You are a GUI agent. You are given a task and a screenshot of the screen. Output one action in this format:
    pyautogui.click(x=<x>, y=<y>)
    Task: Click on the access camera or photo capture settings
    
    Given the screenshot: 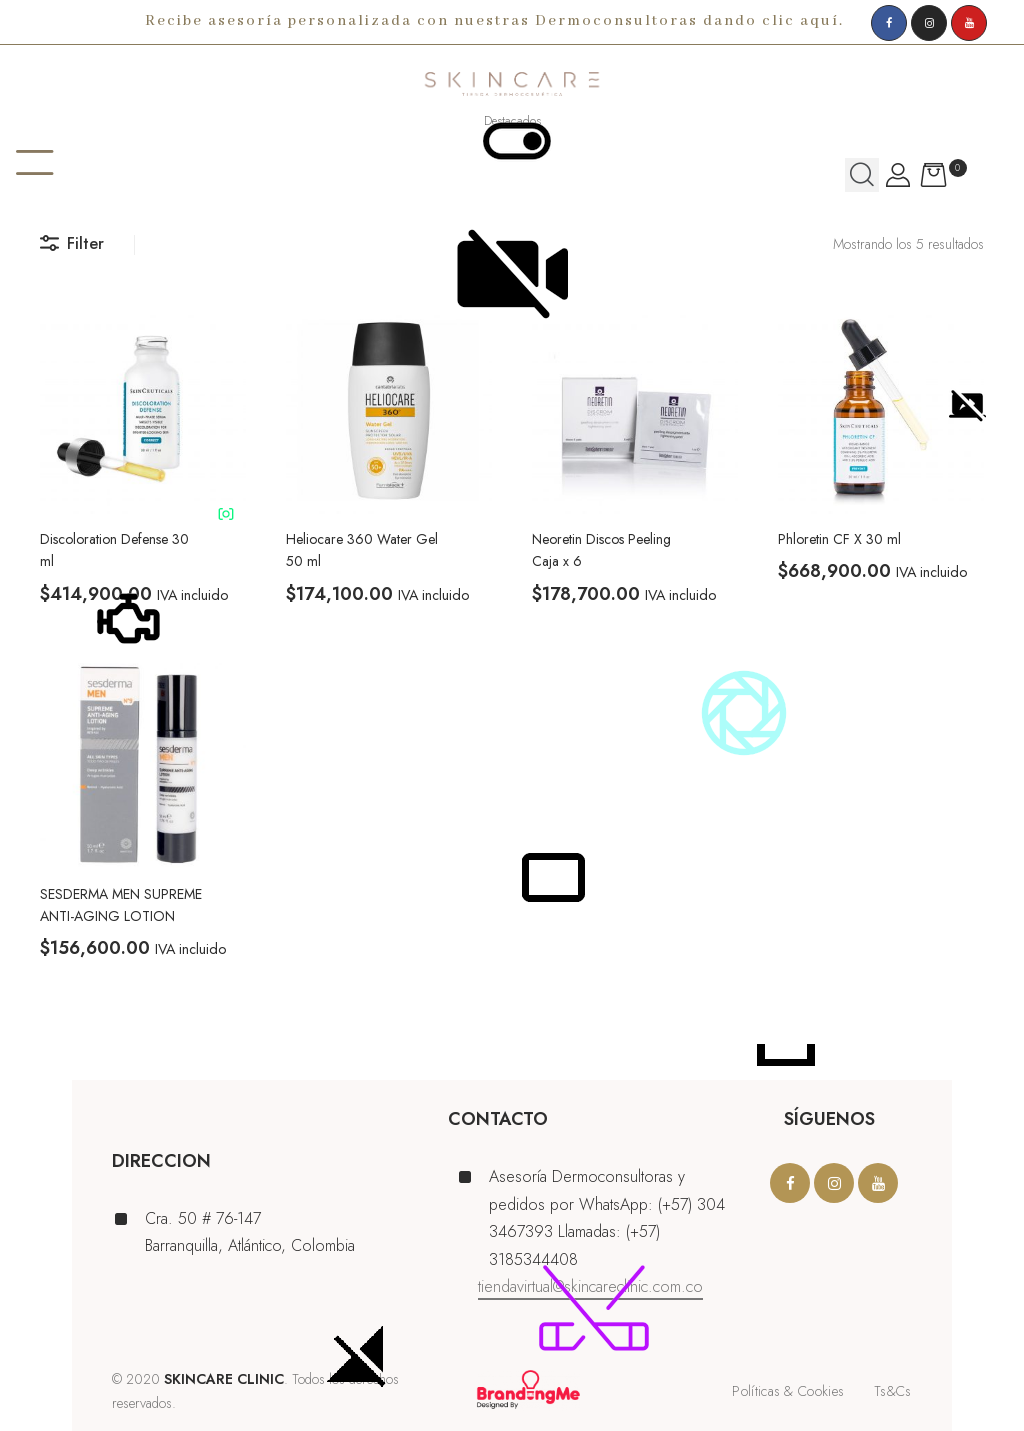 What is the action you would take?
    pyautogui.click(x=226, y=514)
    